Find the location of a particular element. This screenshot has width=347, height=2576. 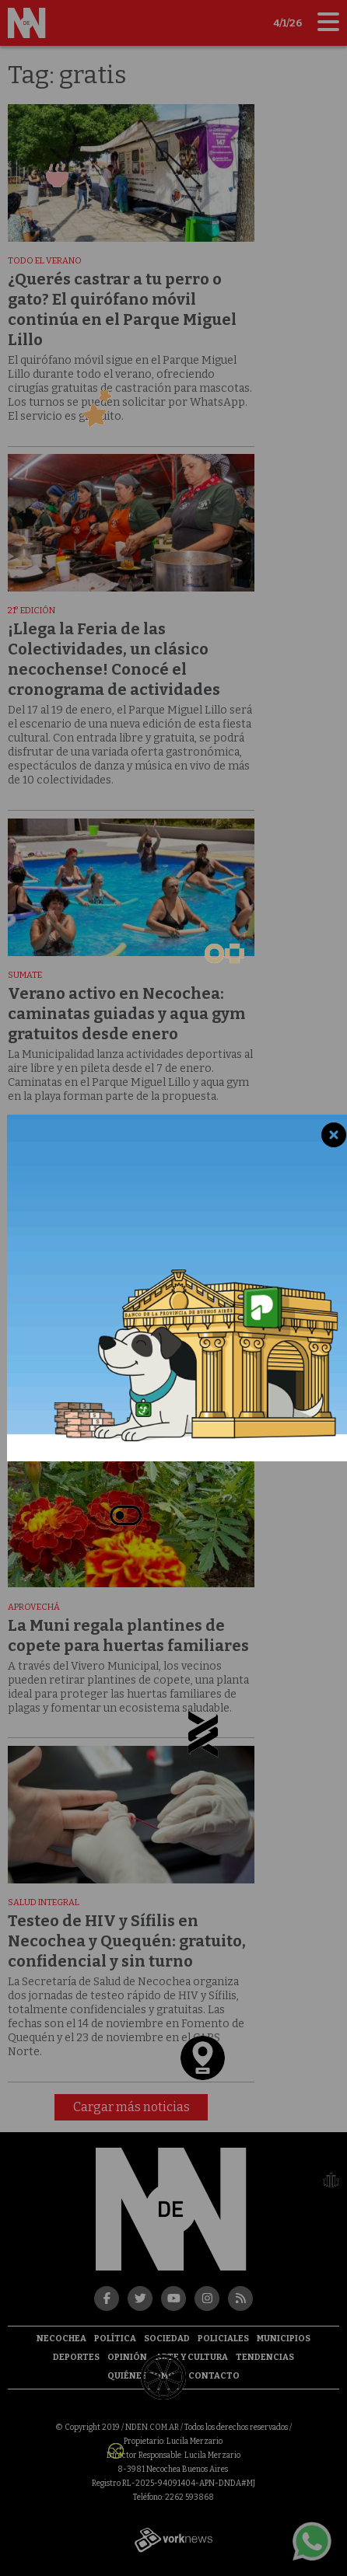

open Anki flashcard application is located at coordinates (97, 408).